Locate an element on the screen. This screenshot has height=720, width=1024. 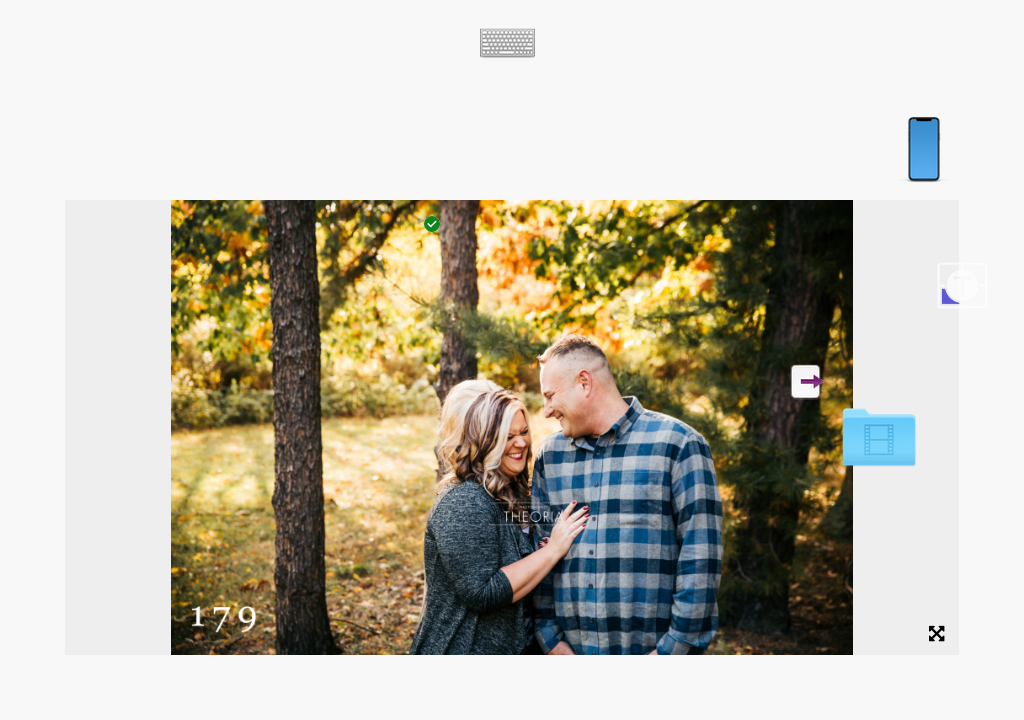
export document to another location is located at coordinates (805, 381).